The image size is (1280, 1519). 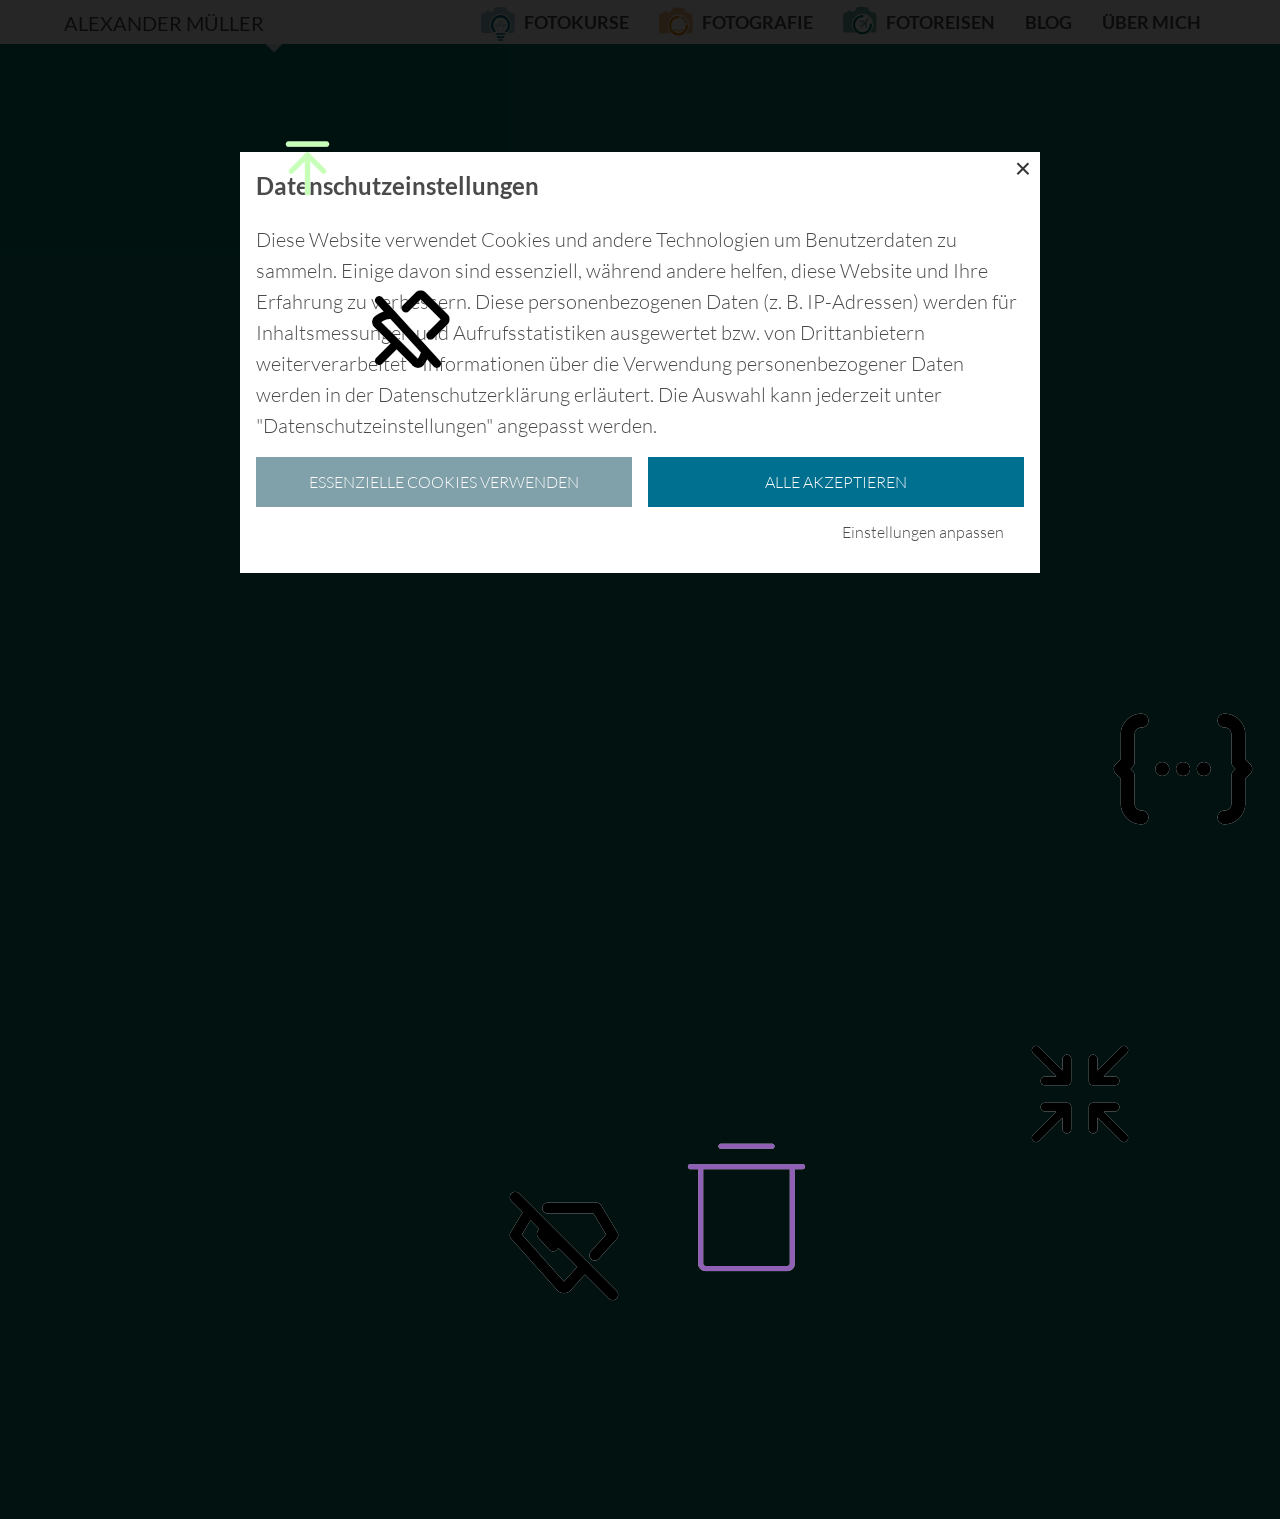 What do you see at coordinates (564, 1246) in the screenshot?
I see `indicates premium features are unavailable` at bounding box center [564, 1246].